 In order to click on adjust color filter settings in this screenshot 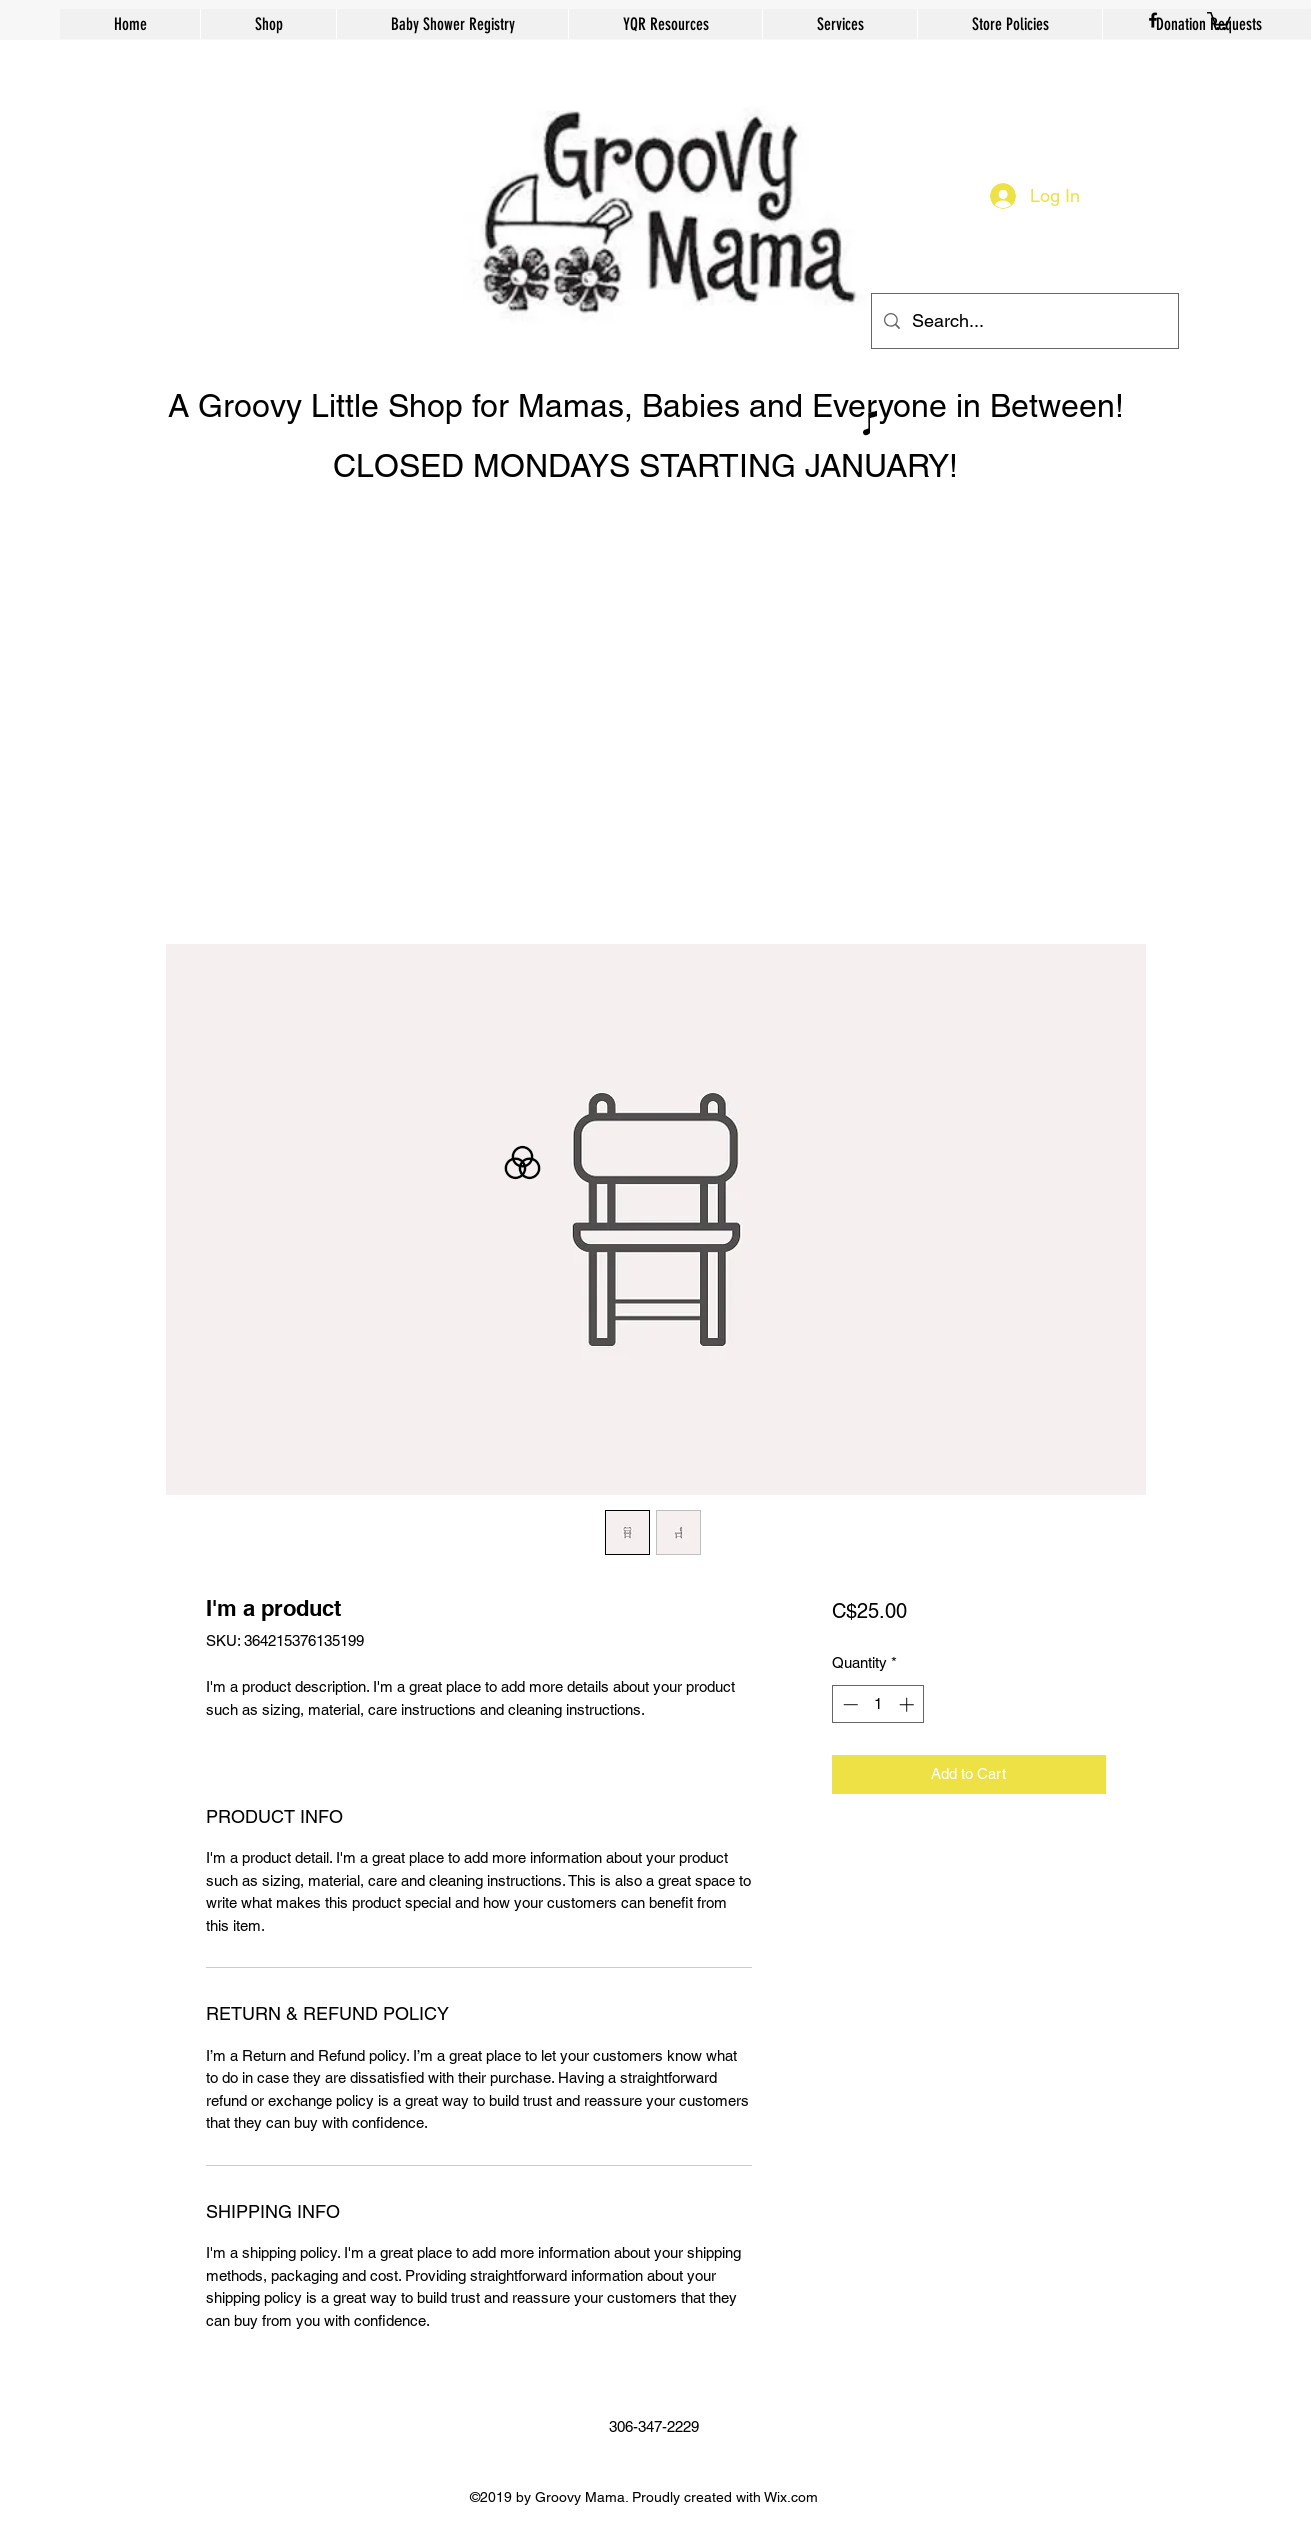, I will do `click(522, 1162)`.